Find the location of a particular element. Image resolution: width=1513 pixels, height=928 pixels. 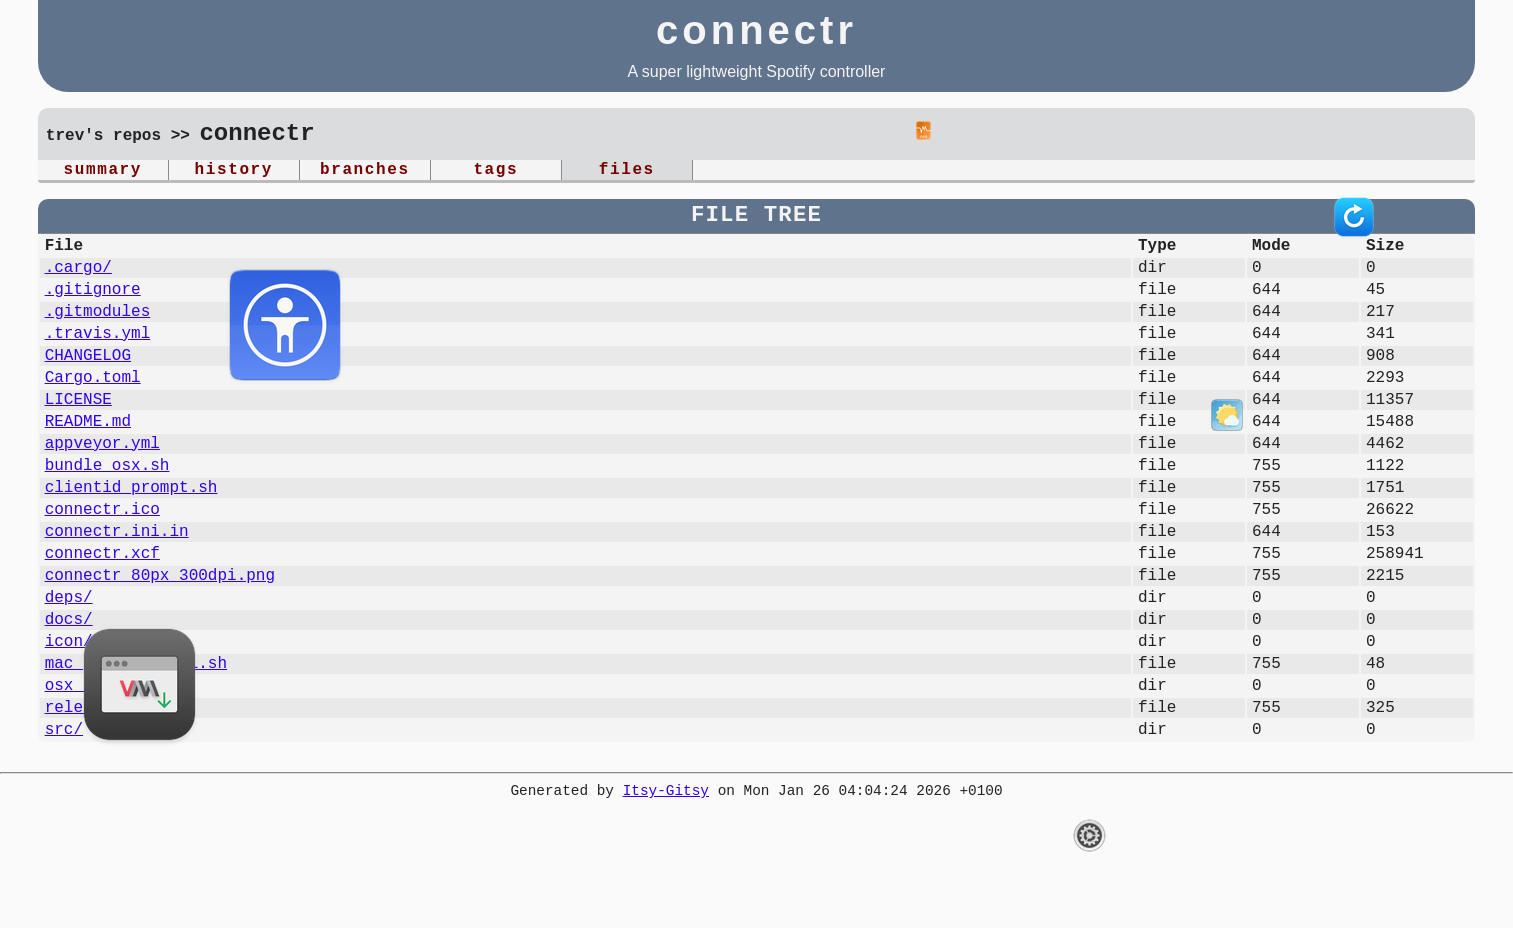

restart the system or application is located at coordinates (1354, 217).